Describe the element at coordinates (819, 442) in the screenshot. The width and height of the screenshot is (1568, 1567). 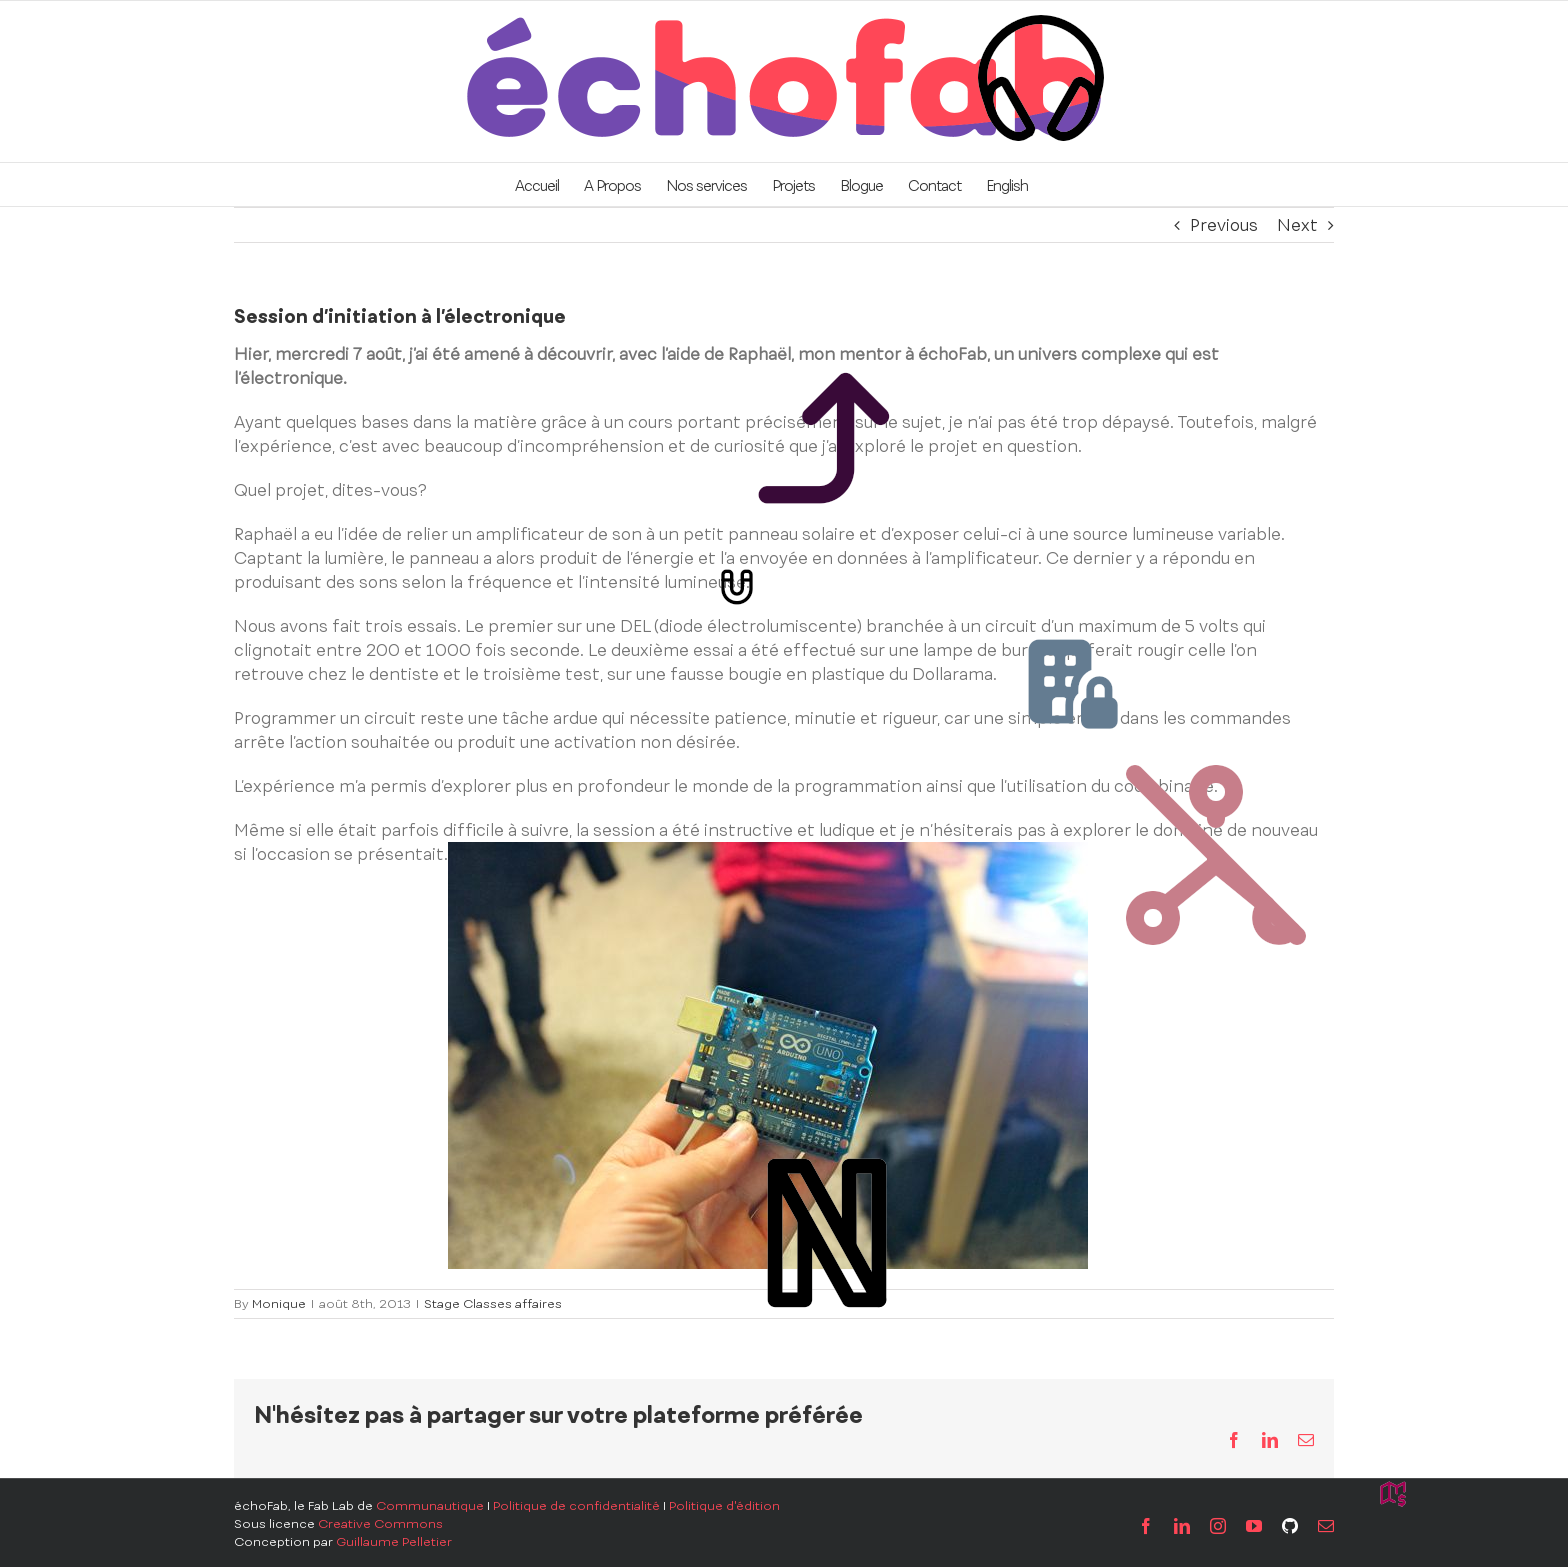
I see `navigate forward and up in a menu hierarchy` at that location.